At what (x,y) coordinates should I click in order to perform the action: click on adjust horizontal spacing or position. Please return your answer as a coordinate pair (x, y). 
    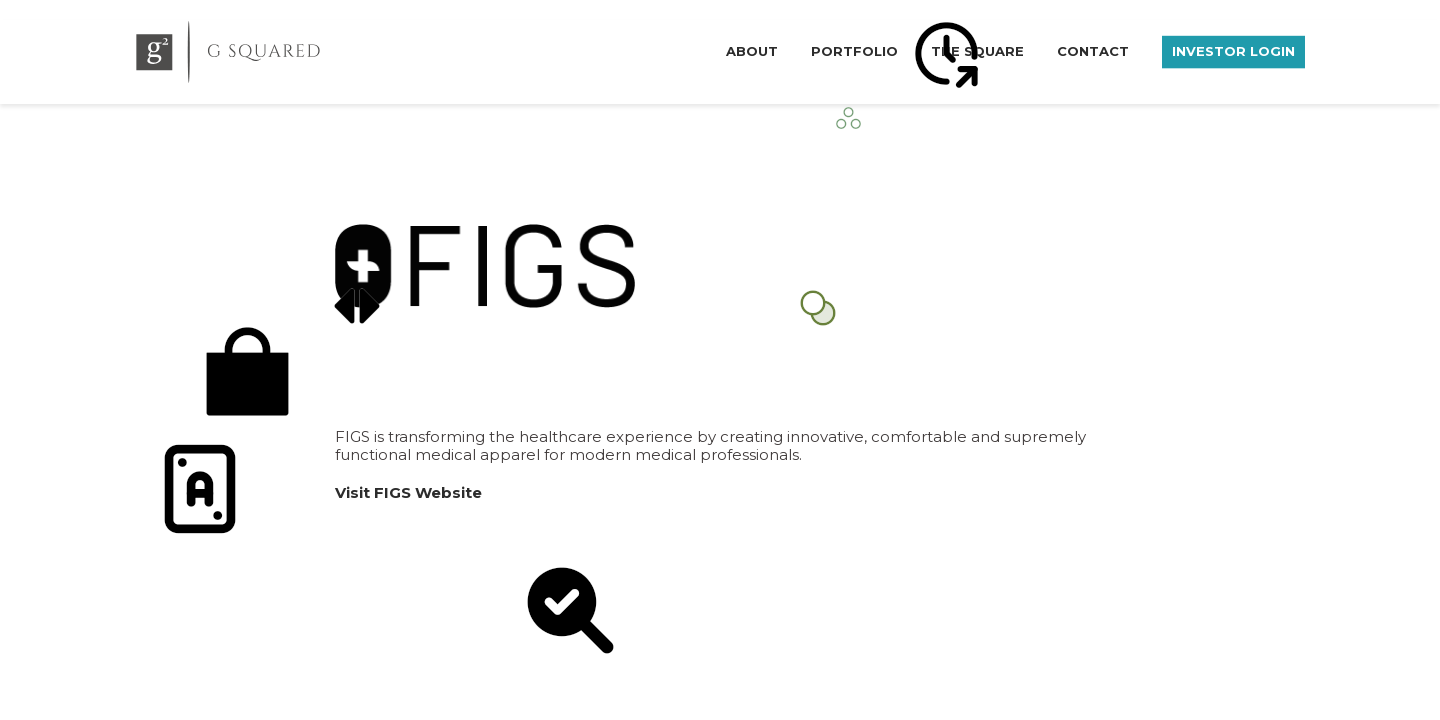
    Looking at the image, I should click on (357, 306).